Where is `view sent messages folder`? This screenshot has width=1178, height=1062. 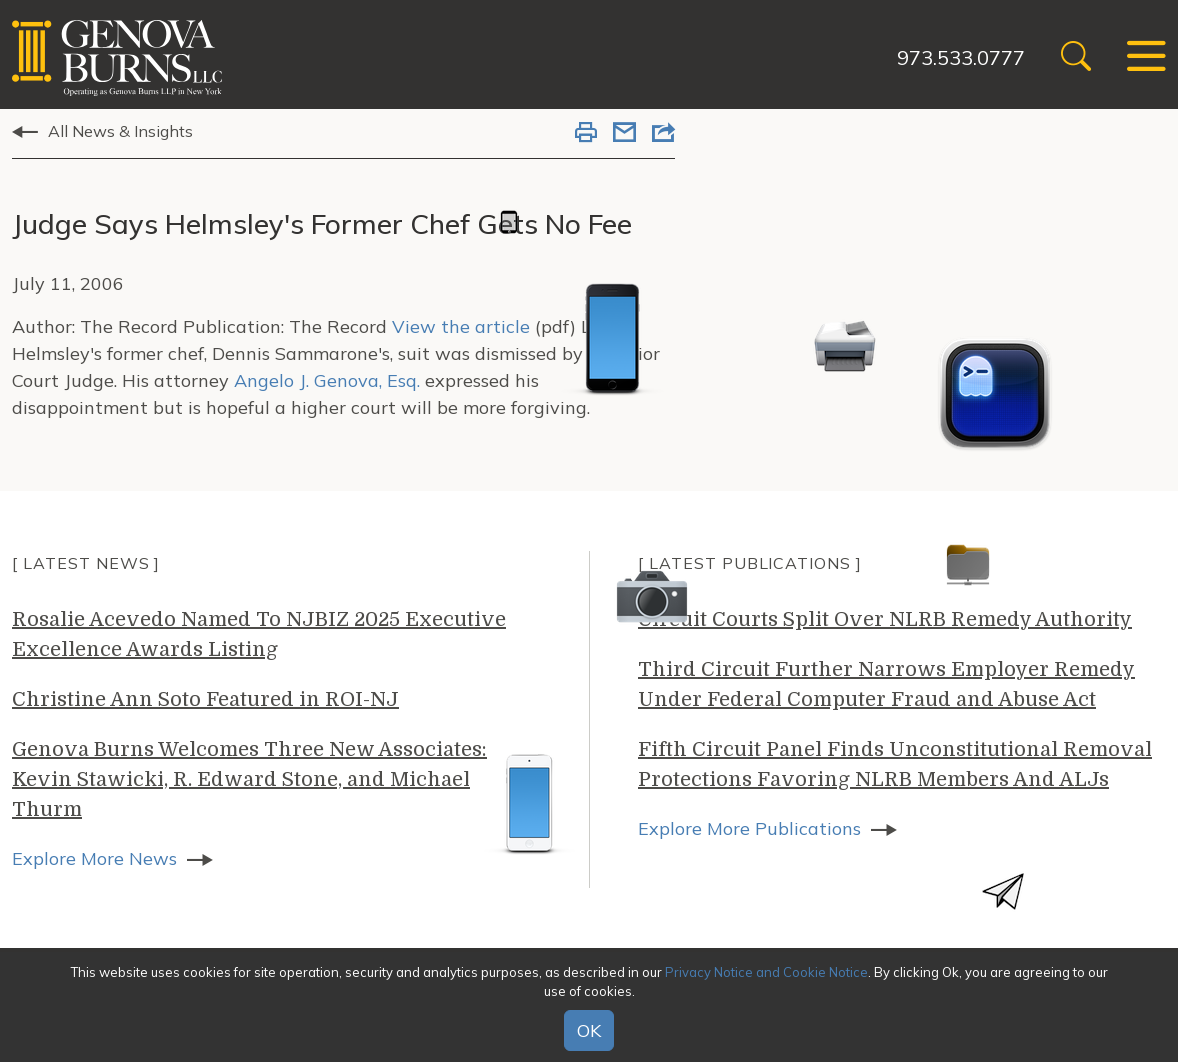 view sent messages folder is located at coordinates (1003, 892).